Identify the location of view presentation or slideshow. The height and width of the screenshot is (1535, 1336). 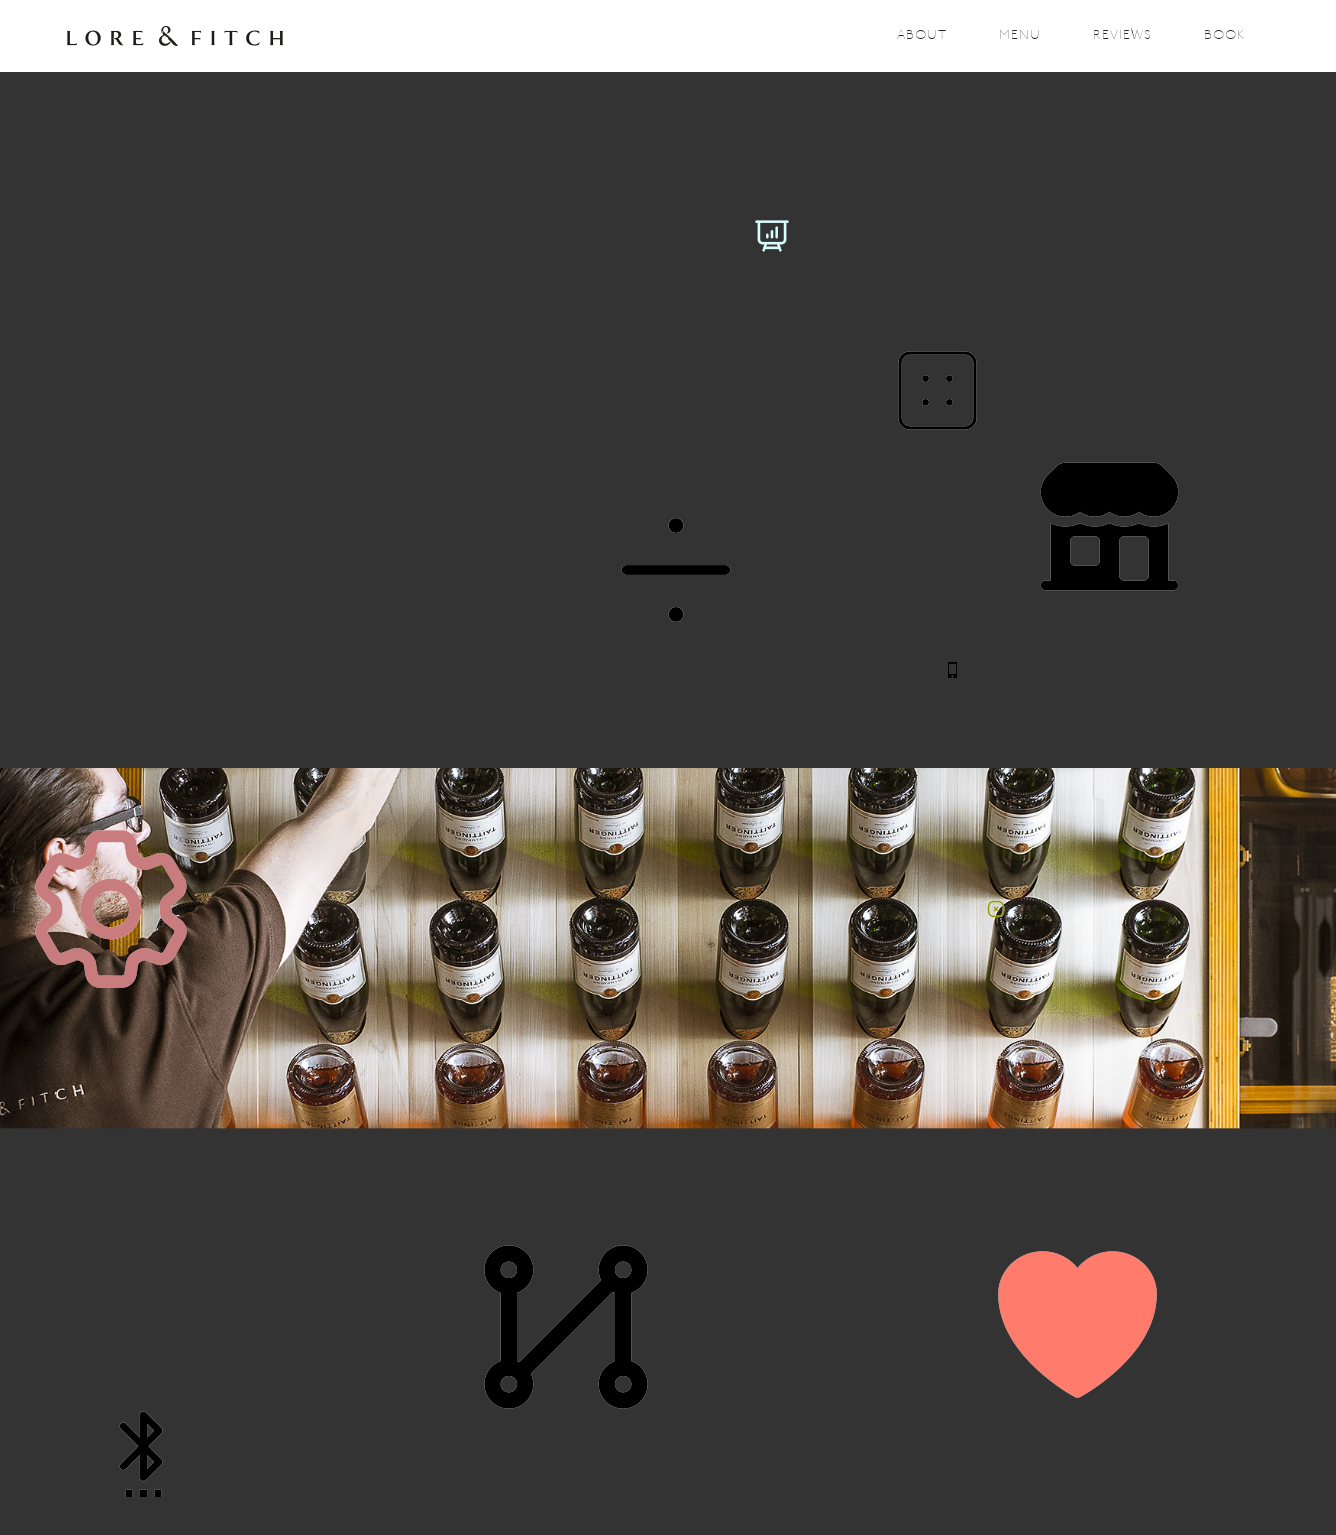
(772, 236).